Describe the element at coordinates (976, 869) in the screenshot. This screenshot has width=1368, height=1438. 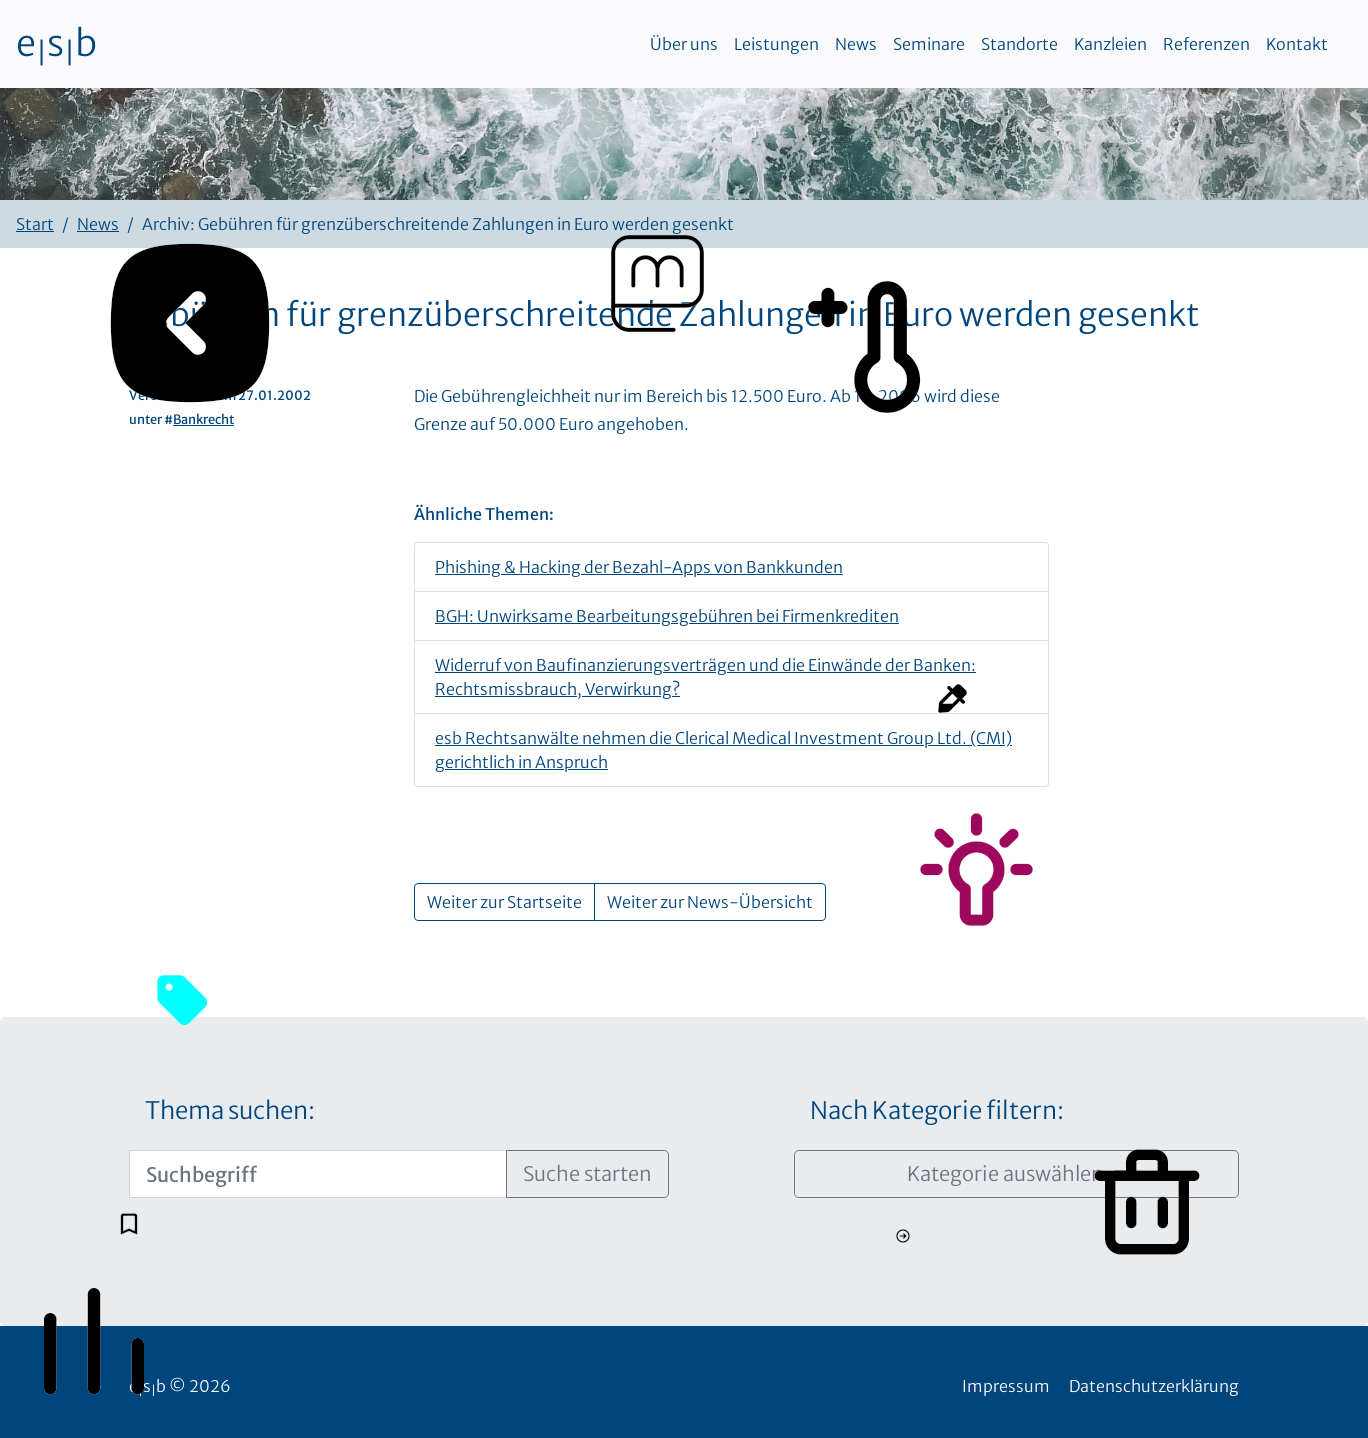
I see `access tips or suggestions` at that location.